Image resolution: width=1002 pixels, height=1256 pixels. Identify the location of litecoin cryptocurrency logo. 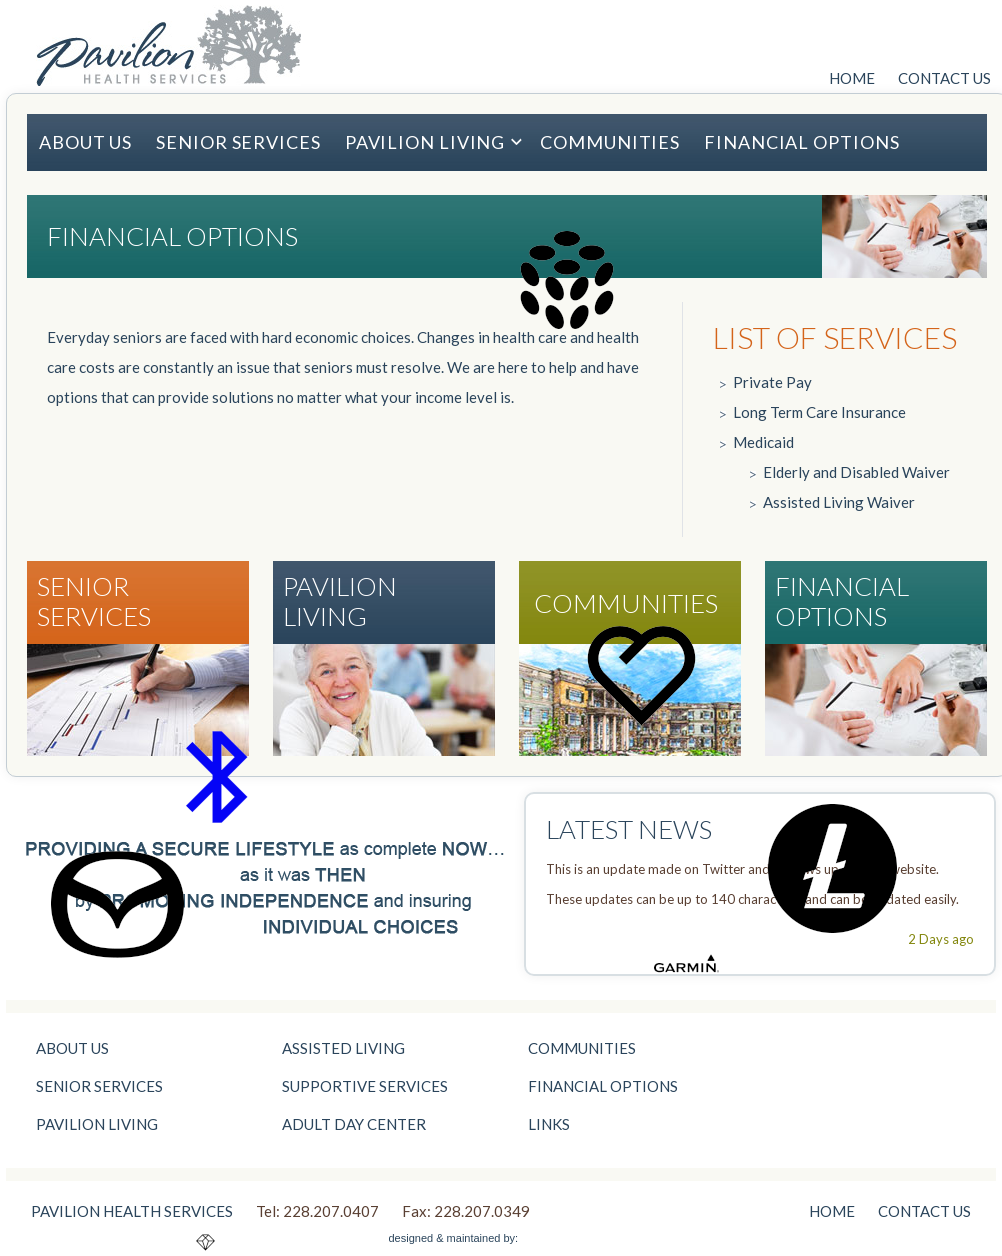
(832, 868).